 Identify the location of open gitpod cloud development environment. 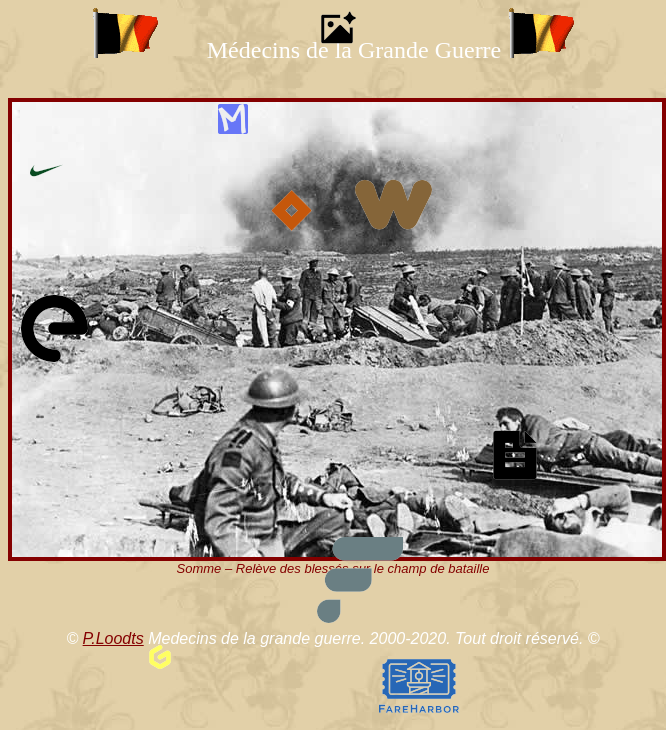
(160, 657).